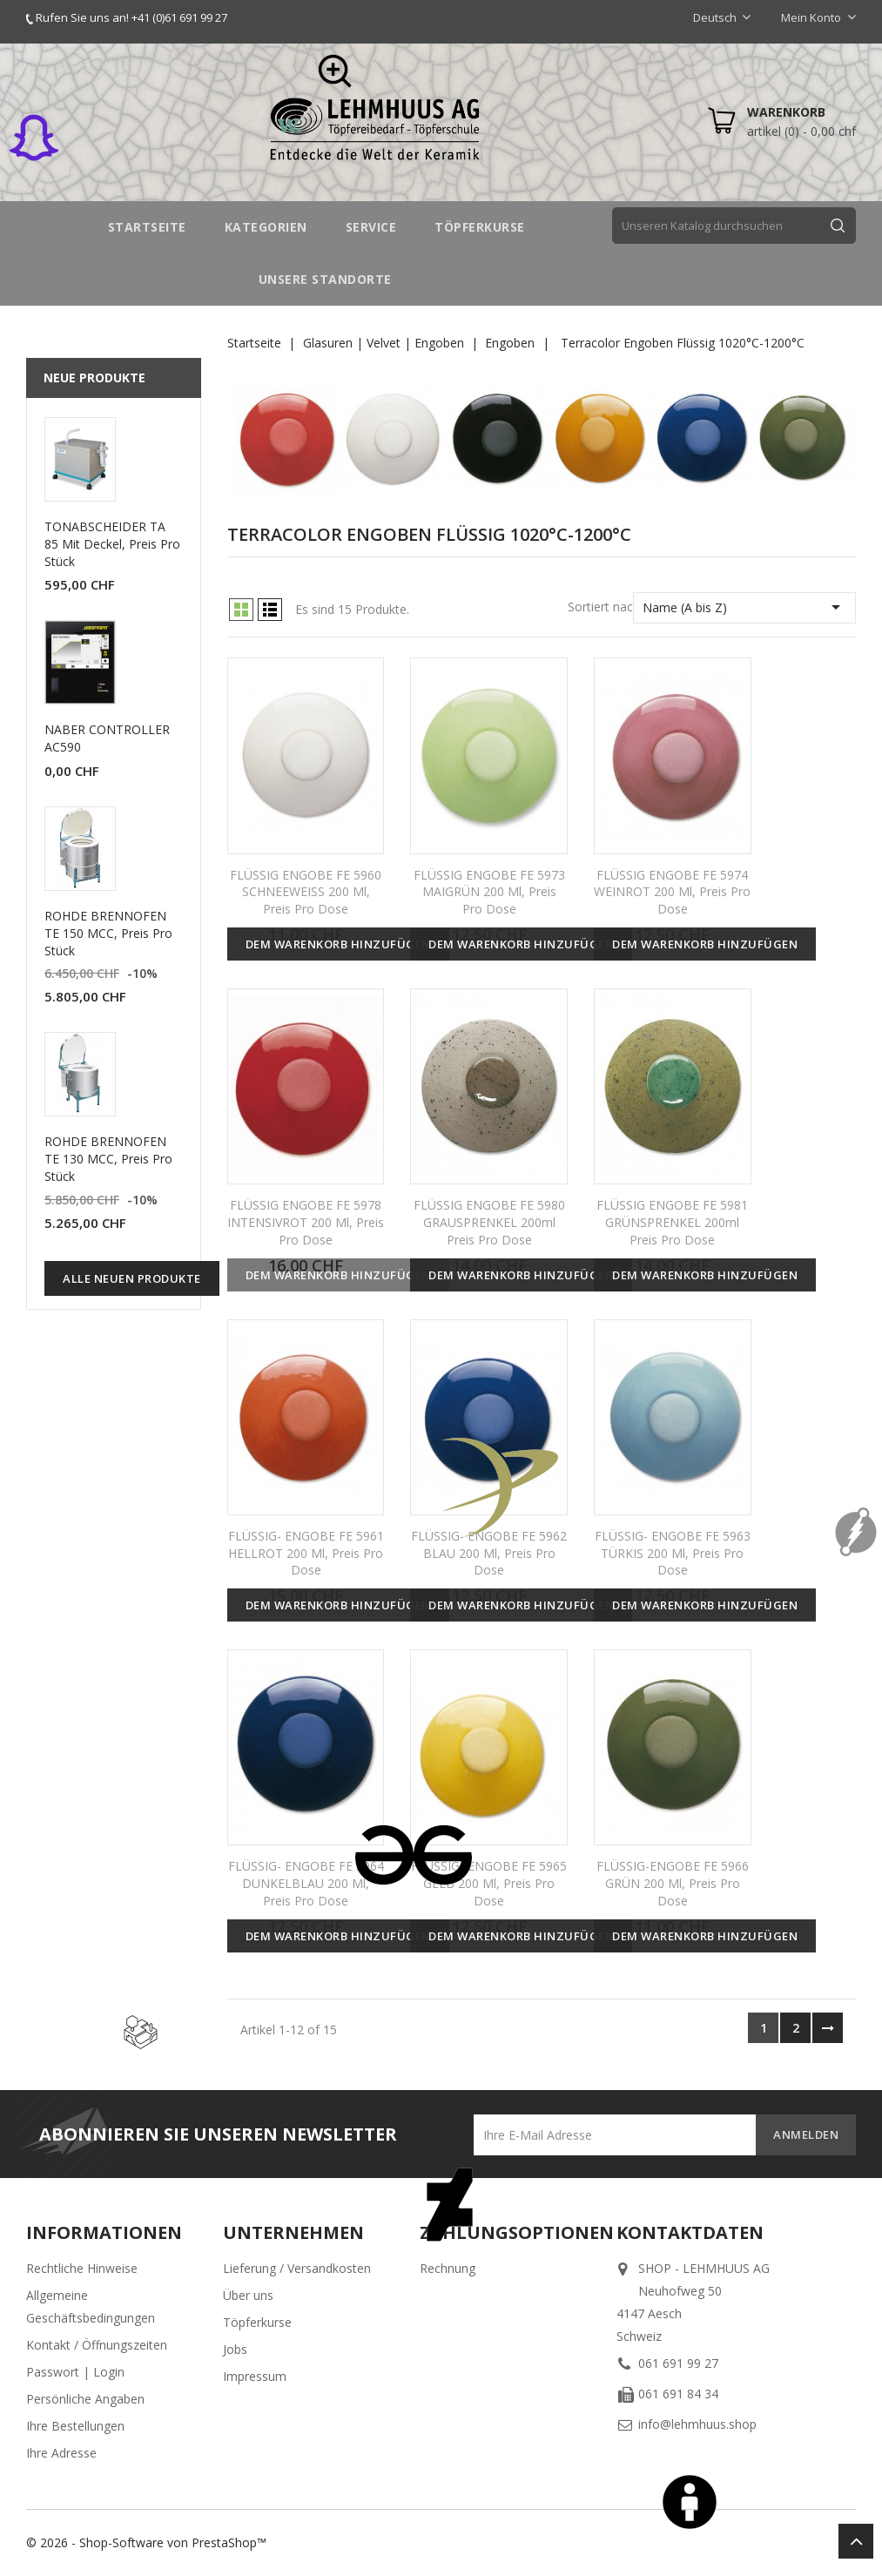  What do you see at coordinates (34, 137) in the screenshot?
I see `open snapchat` at bounding box center [34, 137].